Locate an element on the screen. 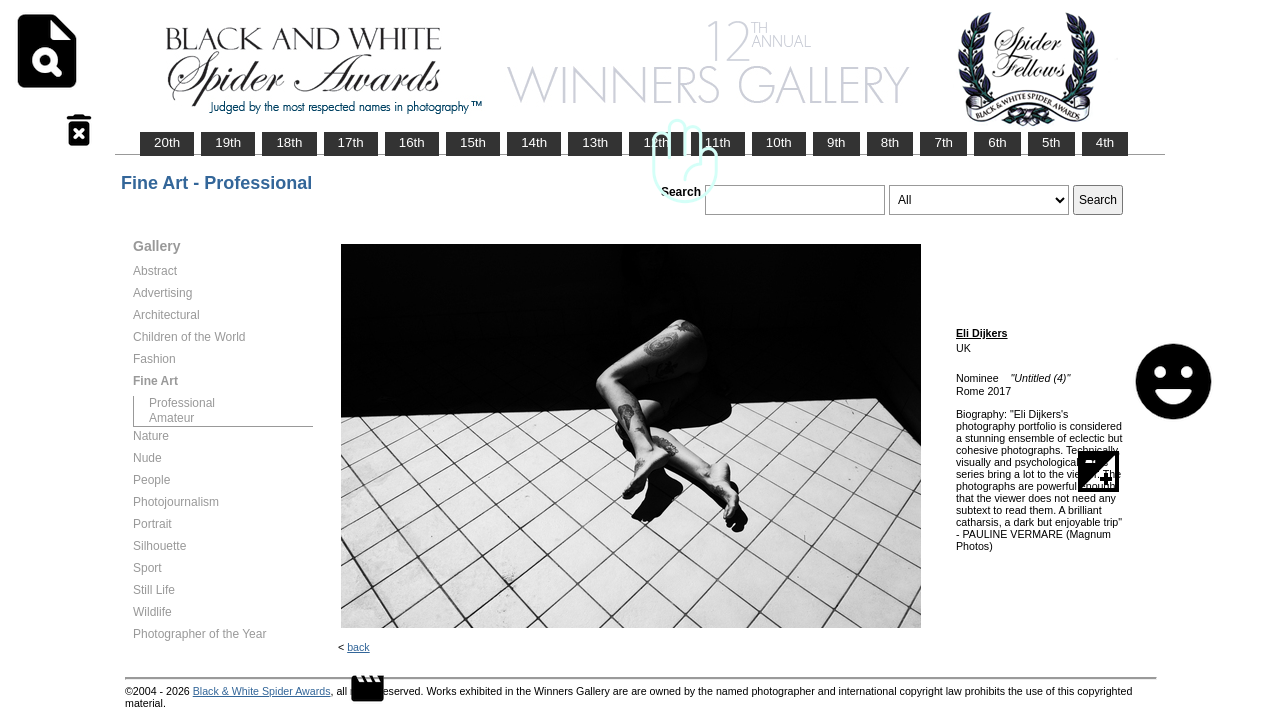  search within document is located at coordinates (47, 51).